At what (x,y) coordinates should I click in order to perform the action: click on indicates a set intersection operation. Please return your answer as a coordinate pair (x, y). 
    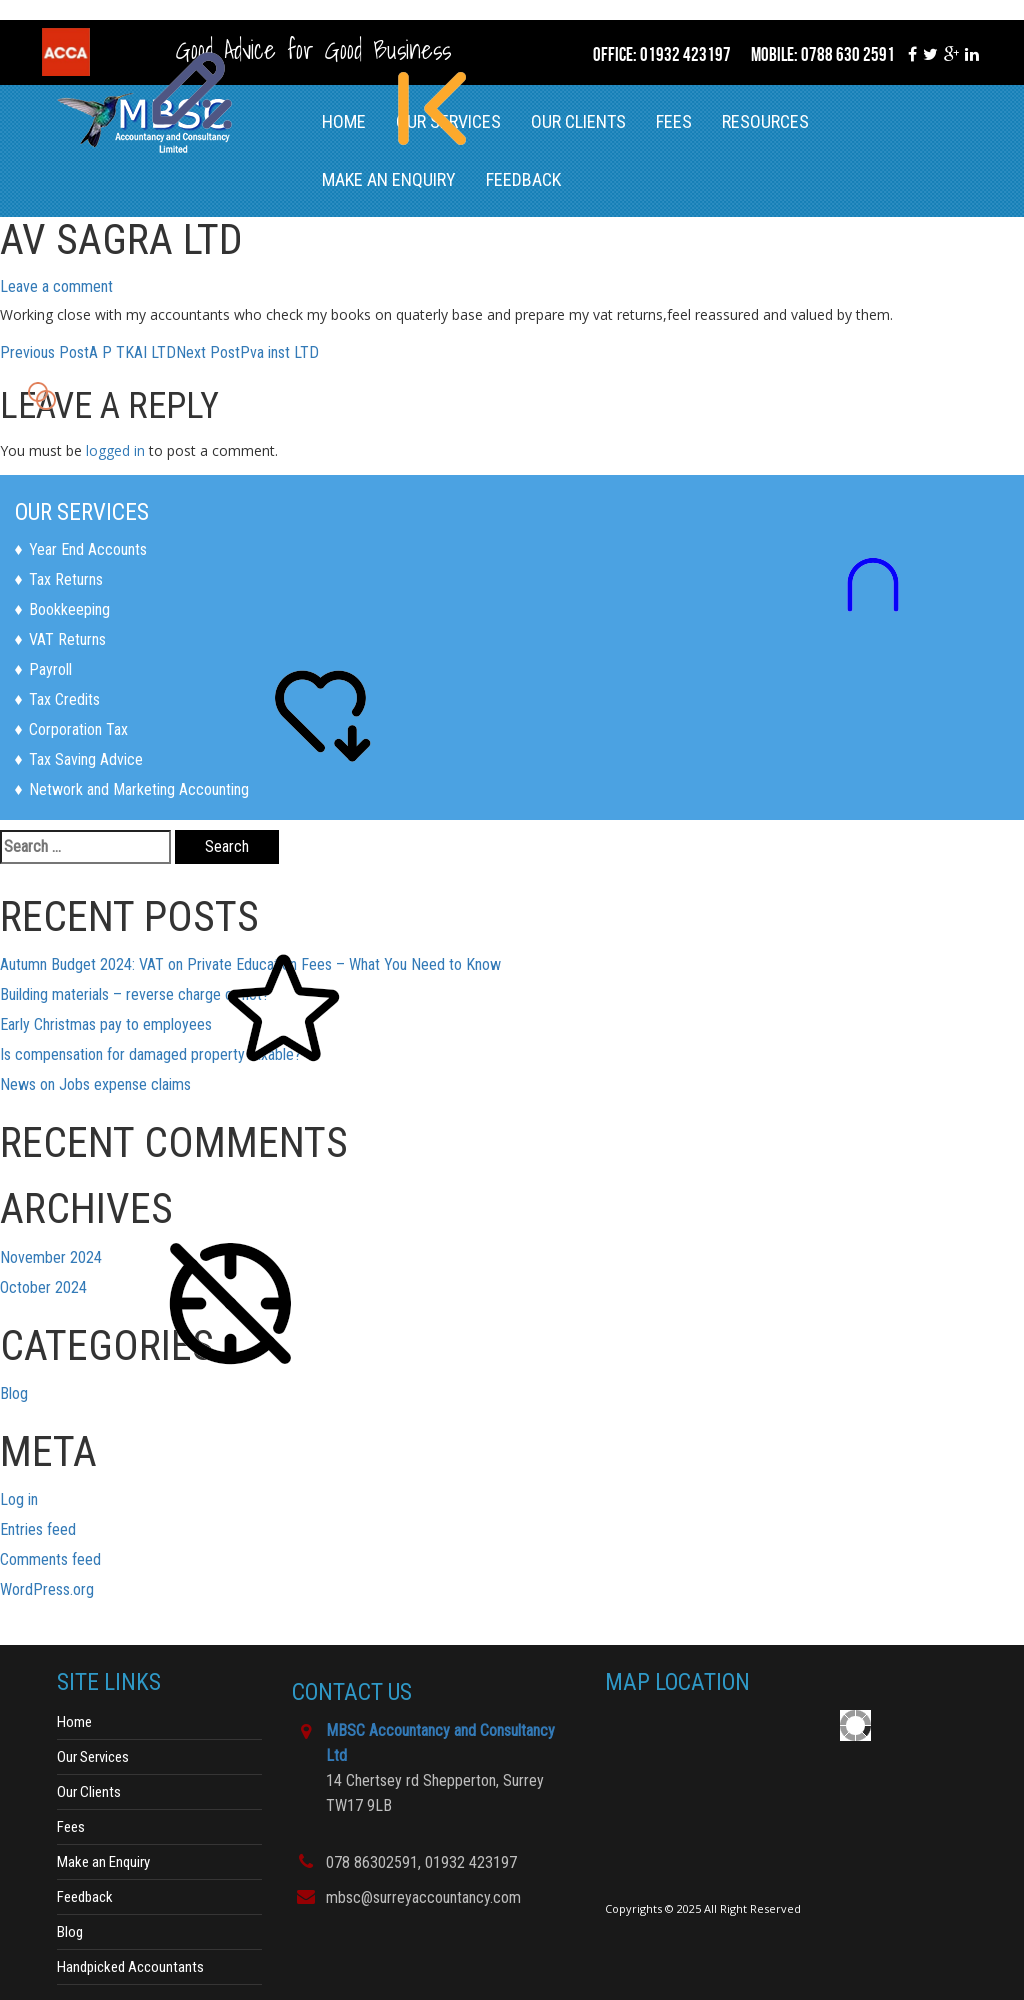
    Looking at the image, I should click on (873, 586).